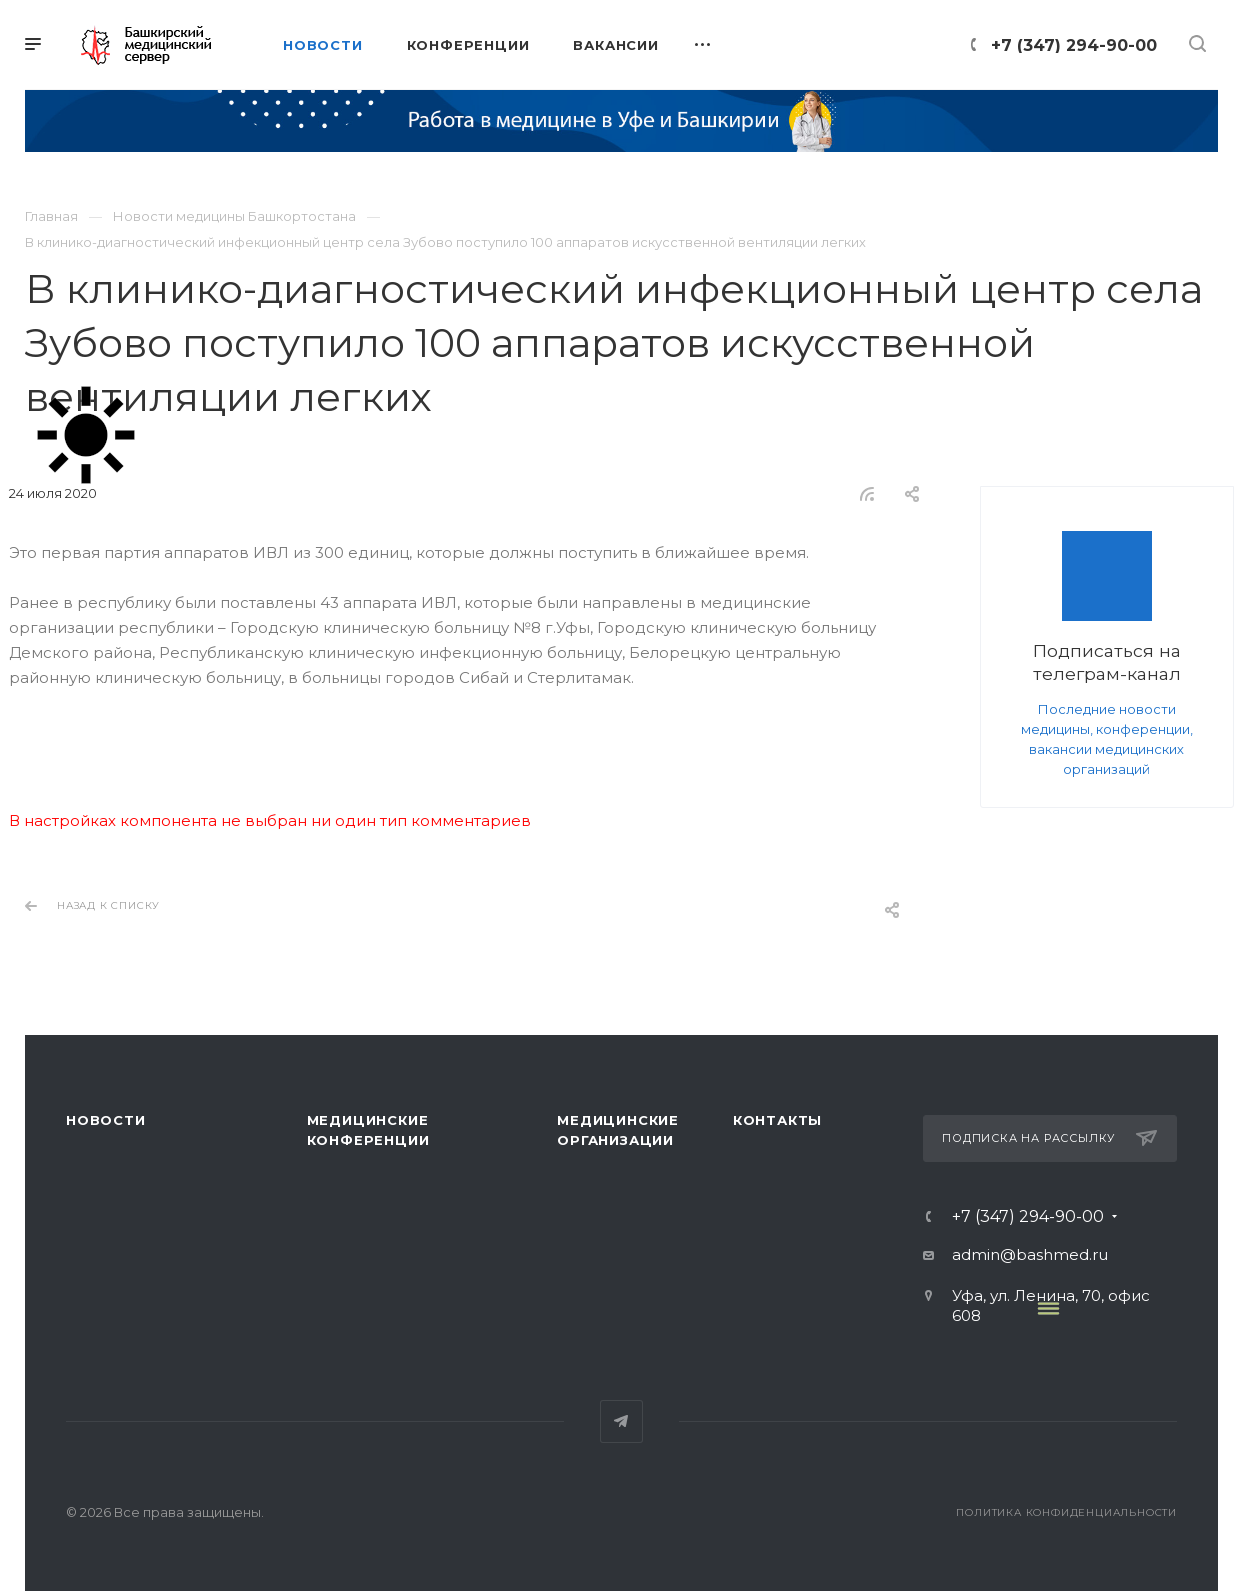 Image resolution: width=1243 pixels, height=1591 pixels. What do you see at coordinates (86, 435) in the screenshot?
I see `toggle light mode or bright display` at bounding box center [86, 435].